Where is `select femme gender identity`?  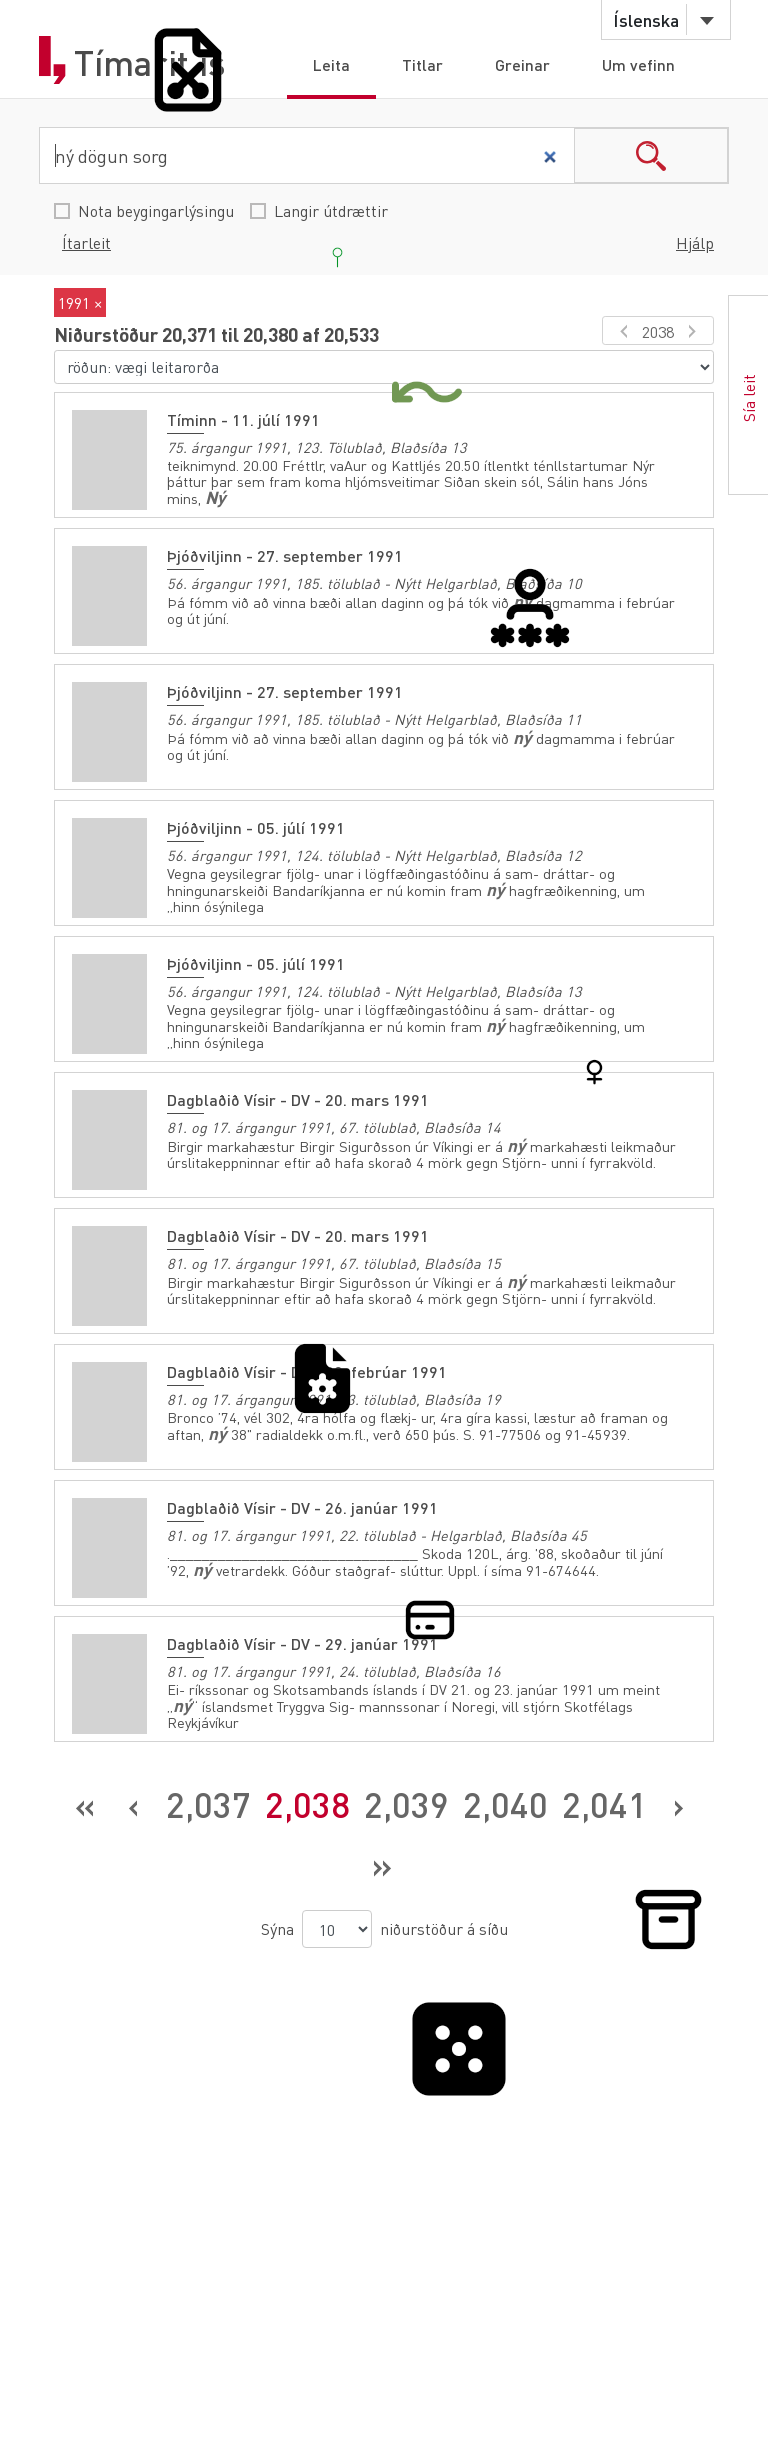
select femme gender identity is located at coordinates (594, 1071).